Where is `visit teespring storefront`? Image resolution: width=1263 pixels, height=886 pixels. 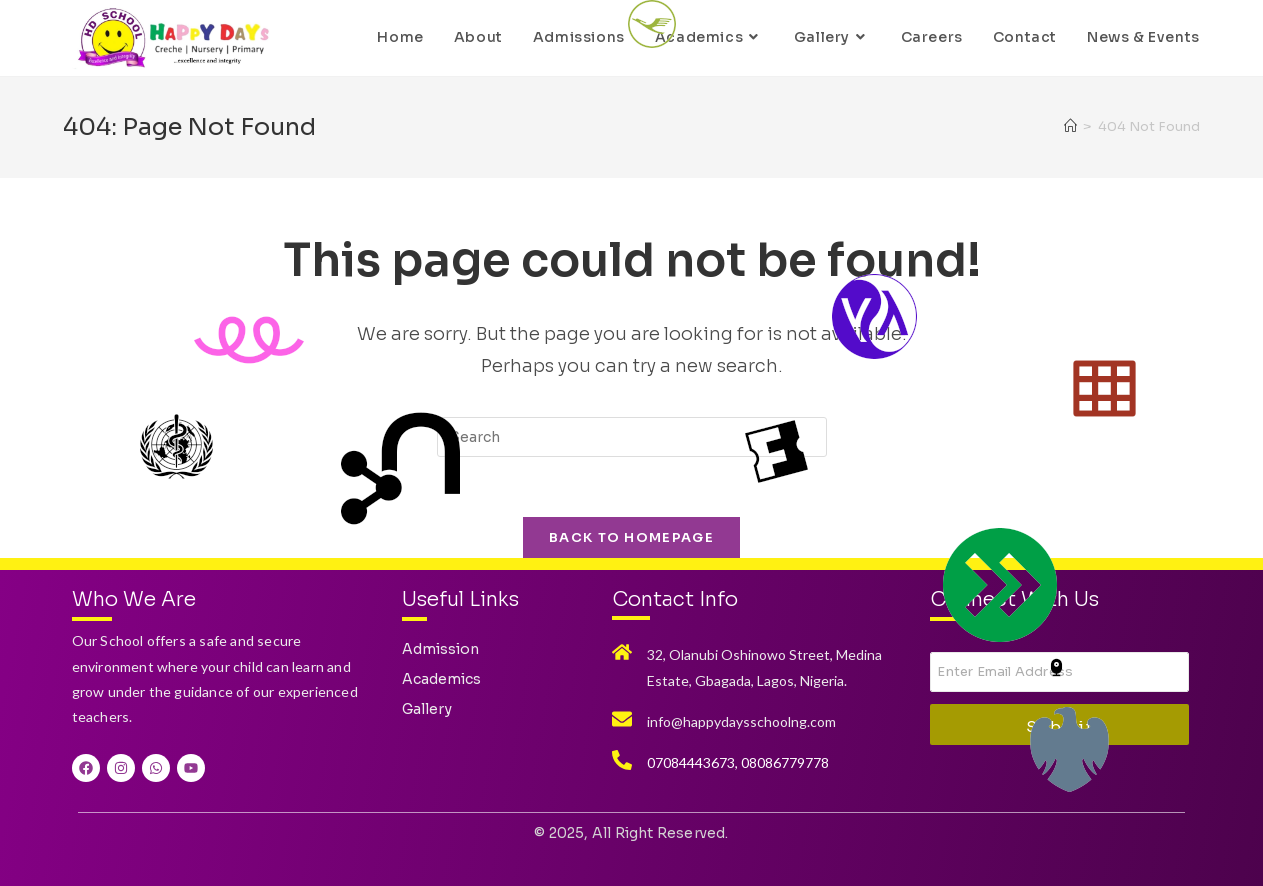 visit teespring storefront is located at coordinates (249, 340).